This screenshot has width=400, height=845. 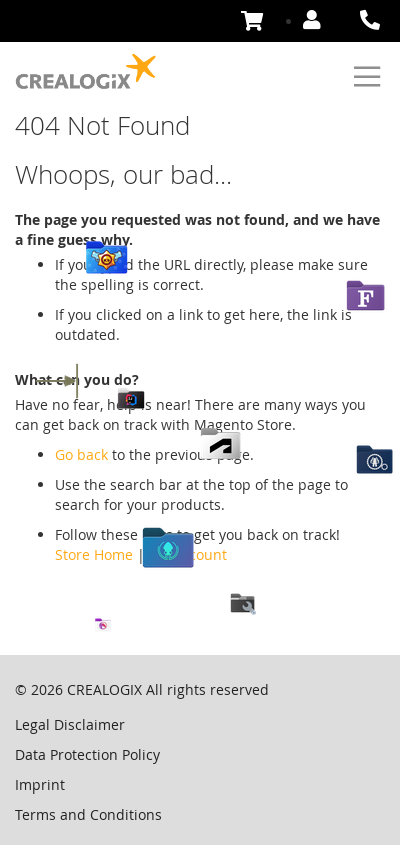 I want to click on jump to the last item in a list, so click(x=57, y=381).